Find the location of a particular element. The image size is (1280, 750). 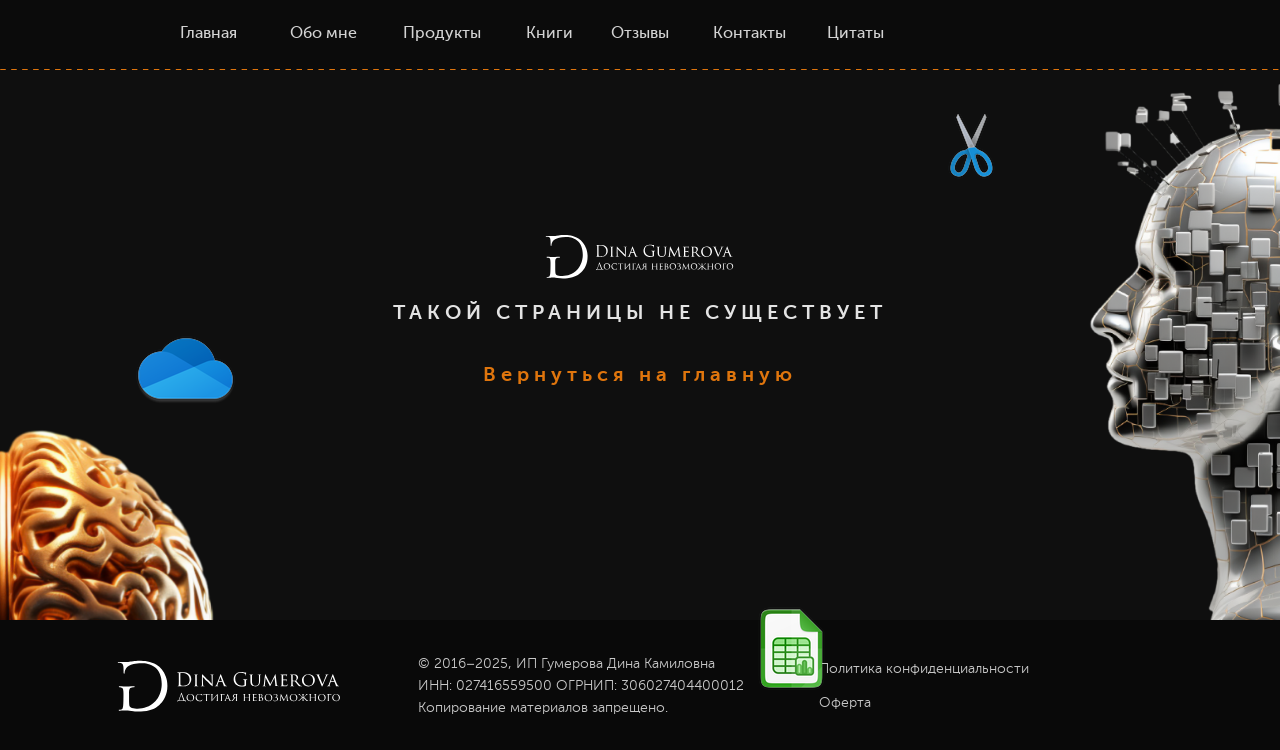

libreoffice calc spreadsheet template file is located at coordinates (791, 648).